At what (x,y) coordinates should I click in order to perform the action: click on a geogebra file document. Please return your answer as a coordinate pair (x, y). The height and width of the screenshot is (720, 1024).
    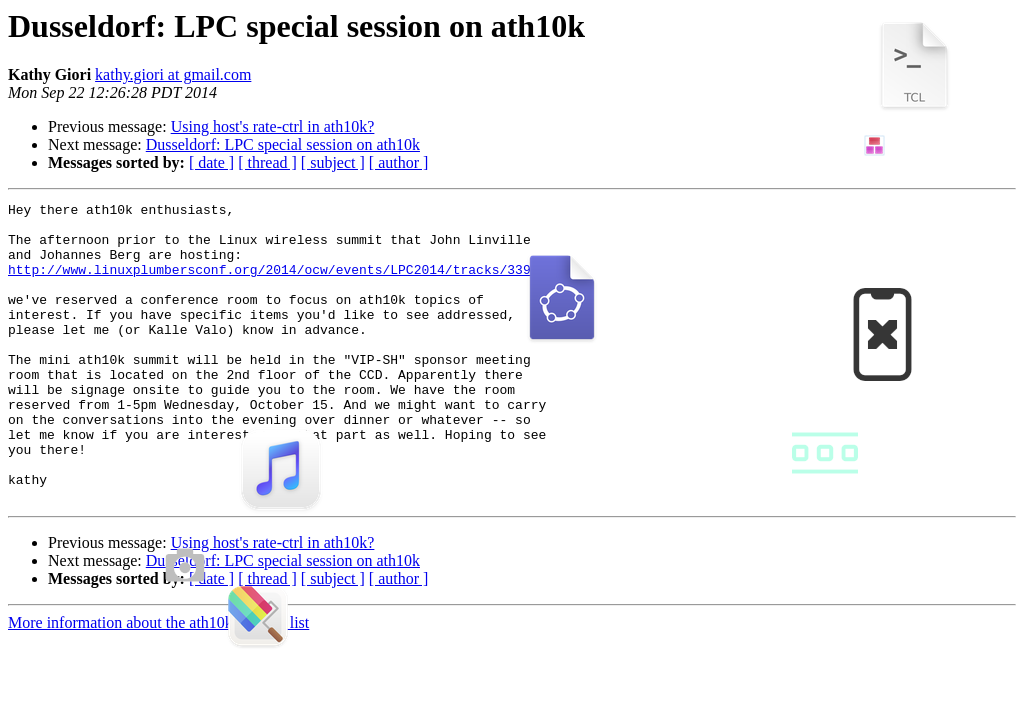
    Looking at the image, I should click on (562, 299).